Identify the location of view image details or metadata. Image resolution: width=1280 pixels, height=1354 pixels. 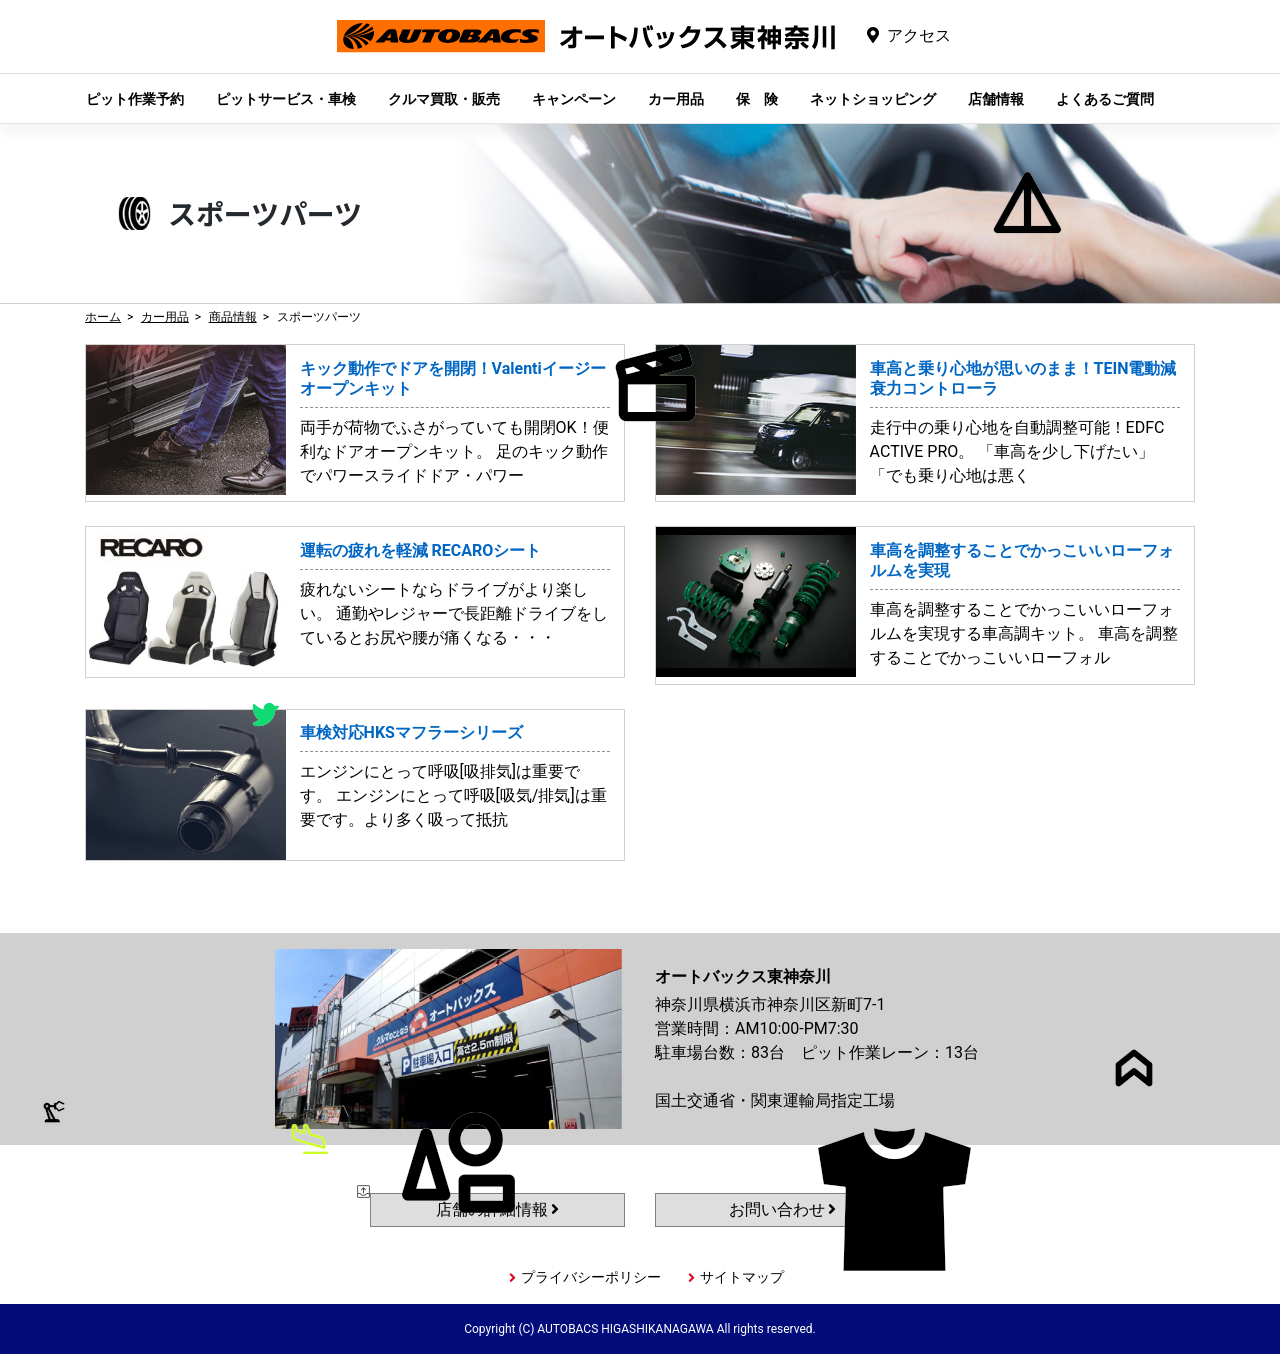
(1027, 200).